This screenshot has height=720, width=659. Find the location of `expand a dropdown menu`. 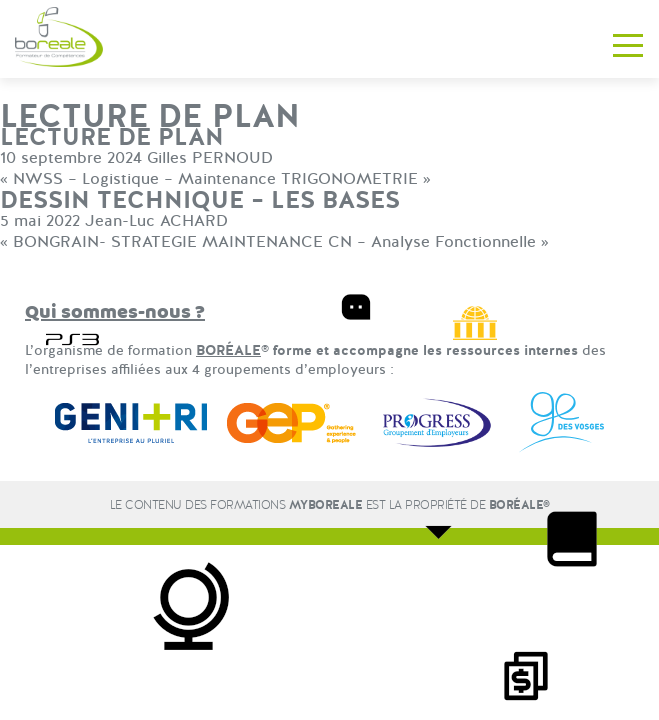

expand a dropdown menu is located at coordinates (438, 532).